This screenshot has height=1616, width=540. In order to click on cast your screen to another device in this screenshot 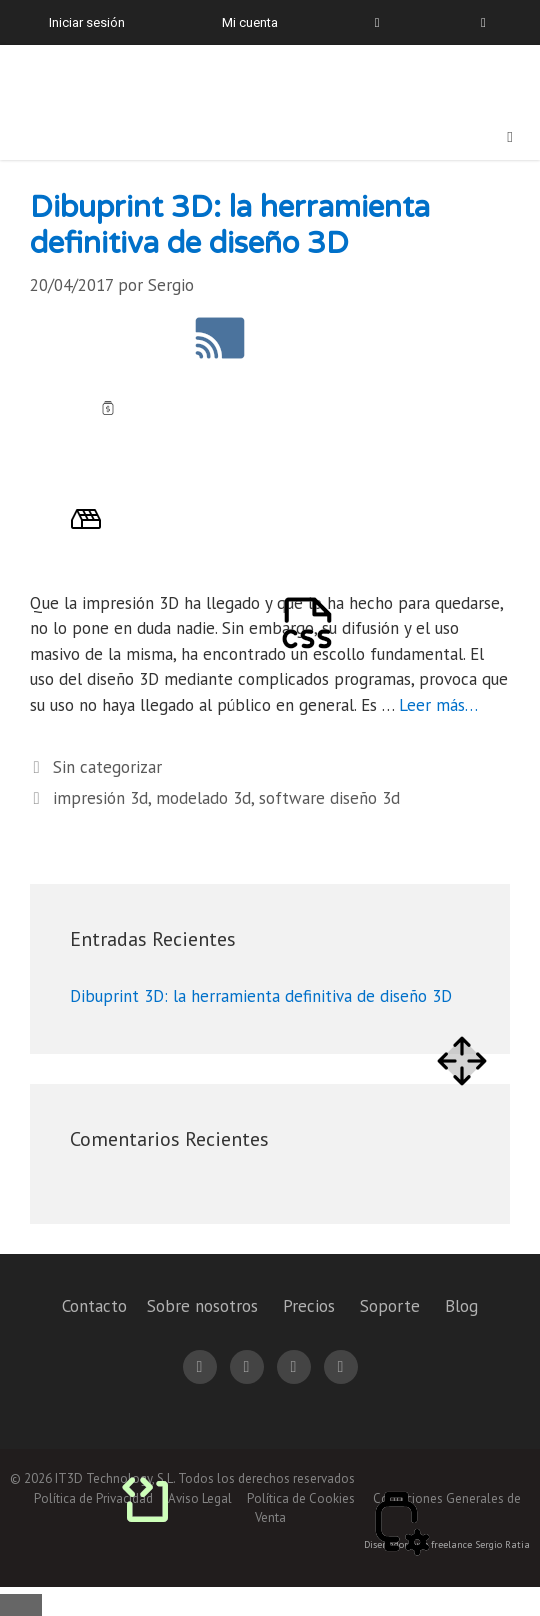, I will do `click(220, 338)`.